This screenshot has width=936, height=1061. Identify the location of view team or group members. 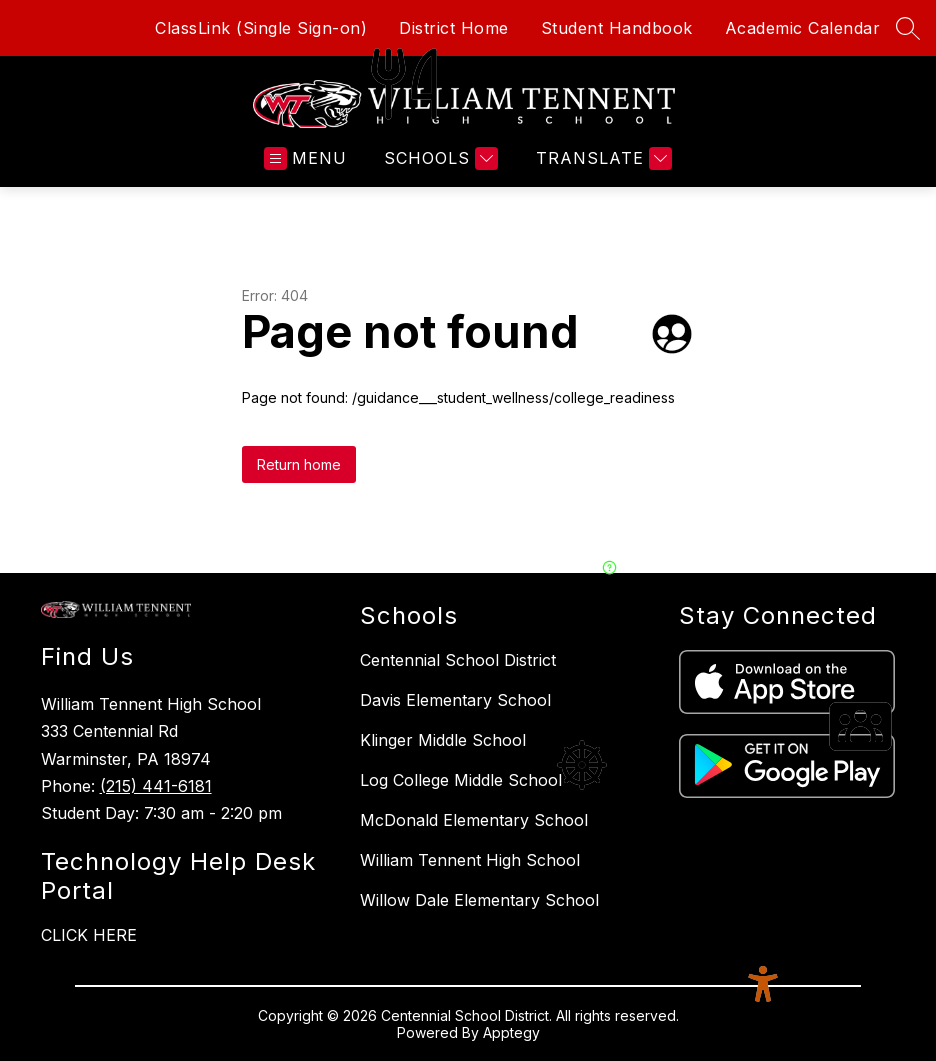
(860, 726).